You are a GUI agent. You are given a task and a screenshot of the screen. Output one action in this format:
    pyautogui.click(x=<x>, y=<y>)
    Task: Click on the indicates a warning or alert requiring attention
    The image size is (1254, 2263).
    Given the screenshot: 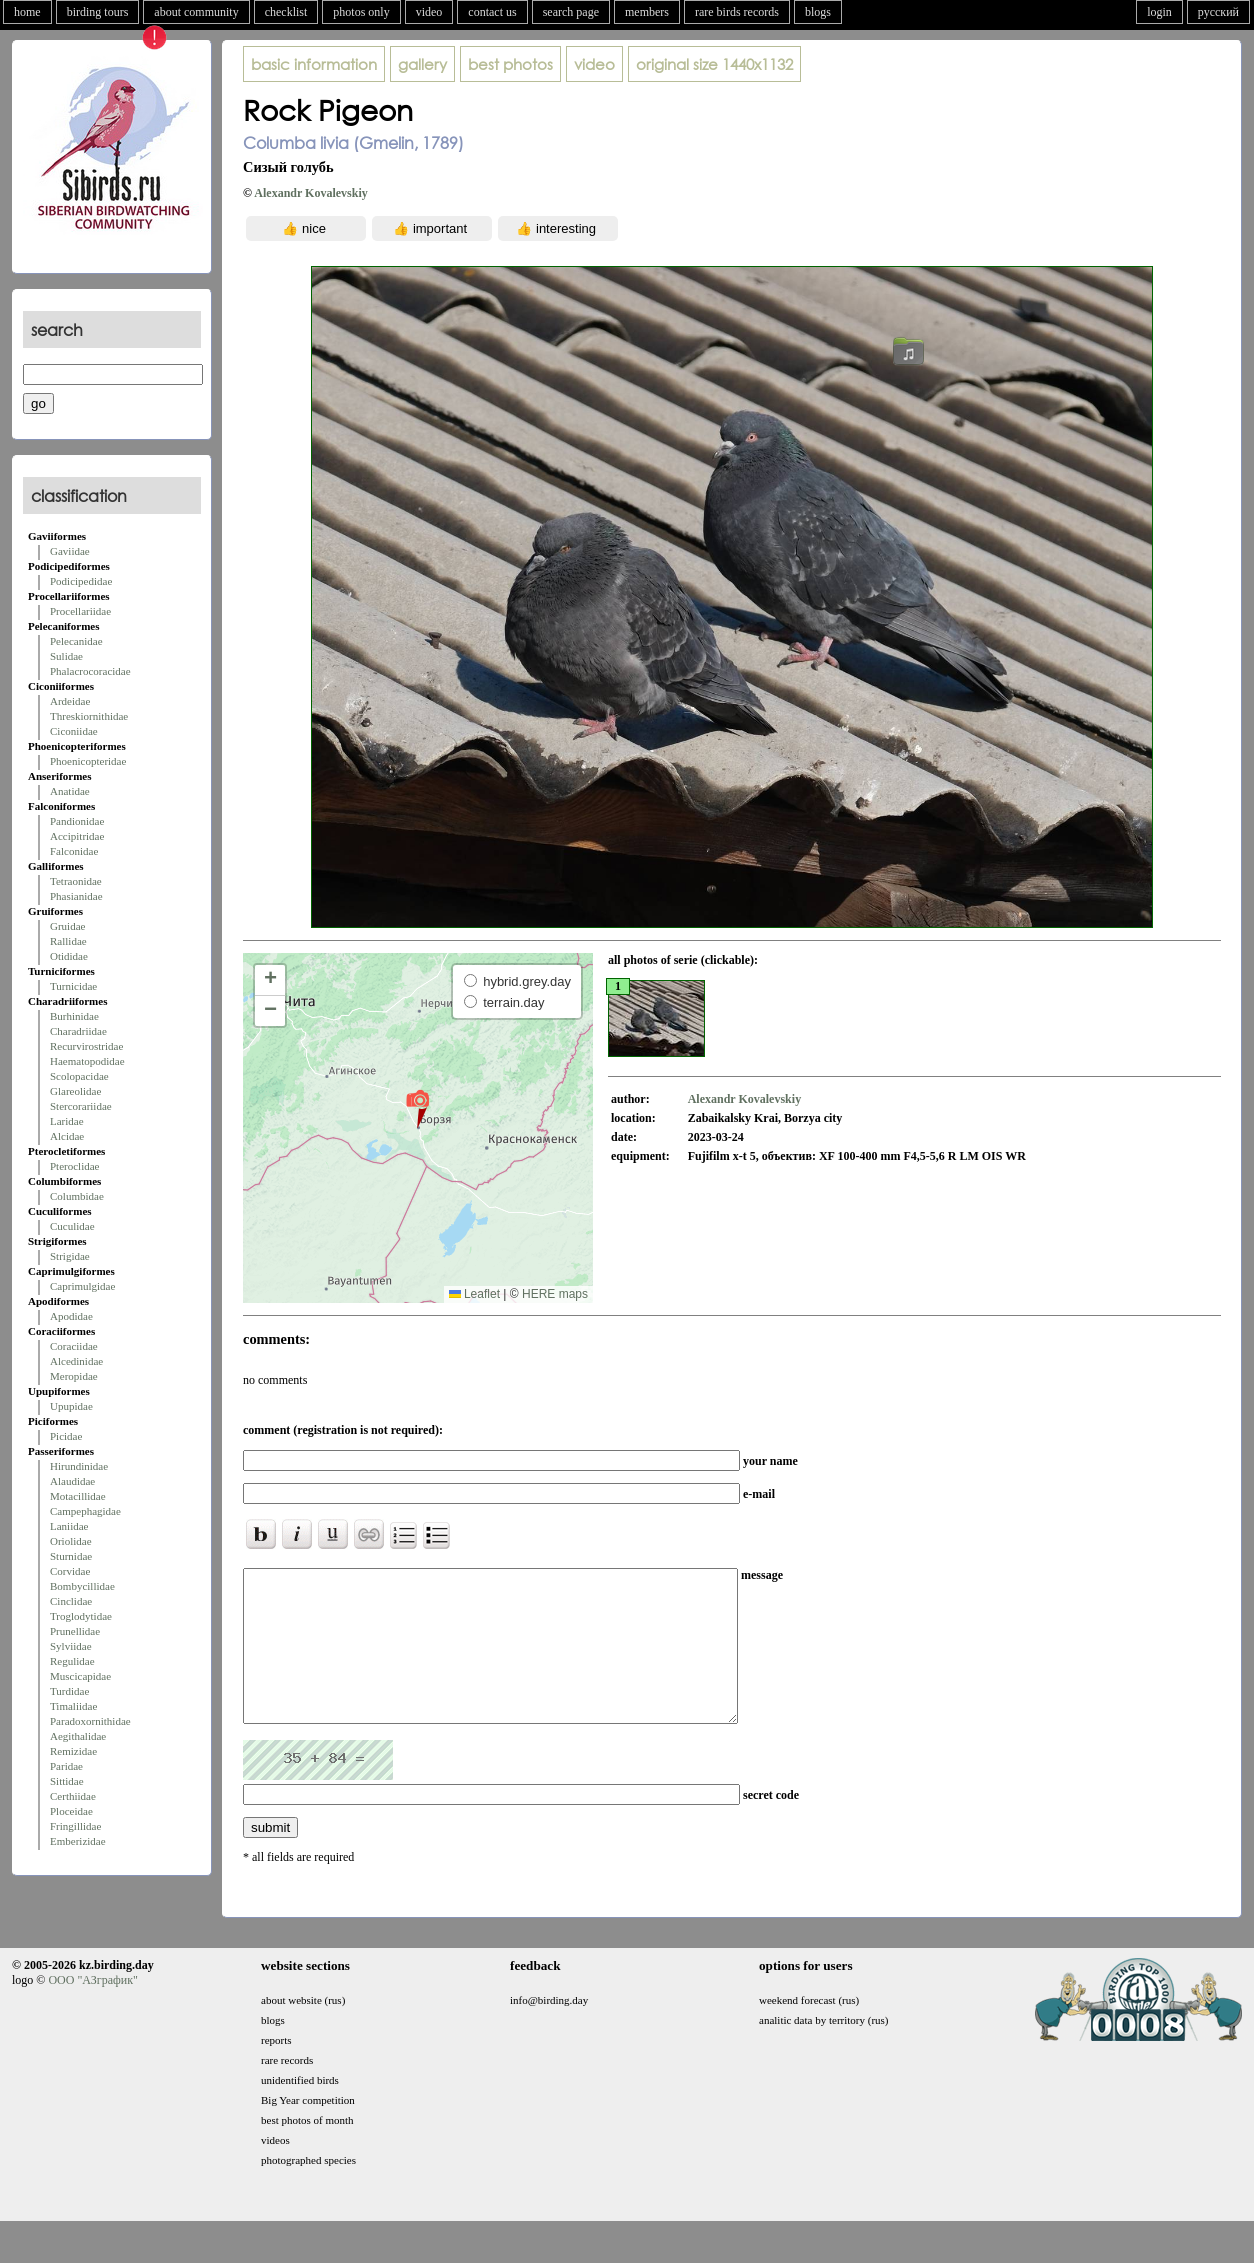 What is the action you would take?
    pyautogui.click(x=154, y=37)
    